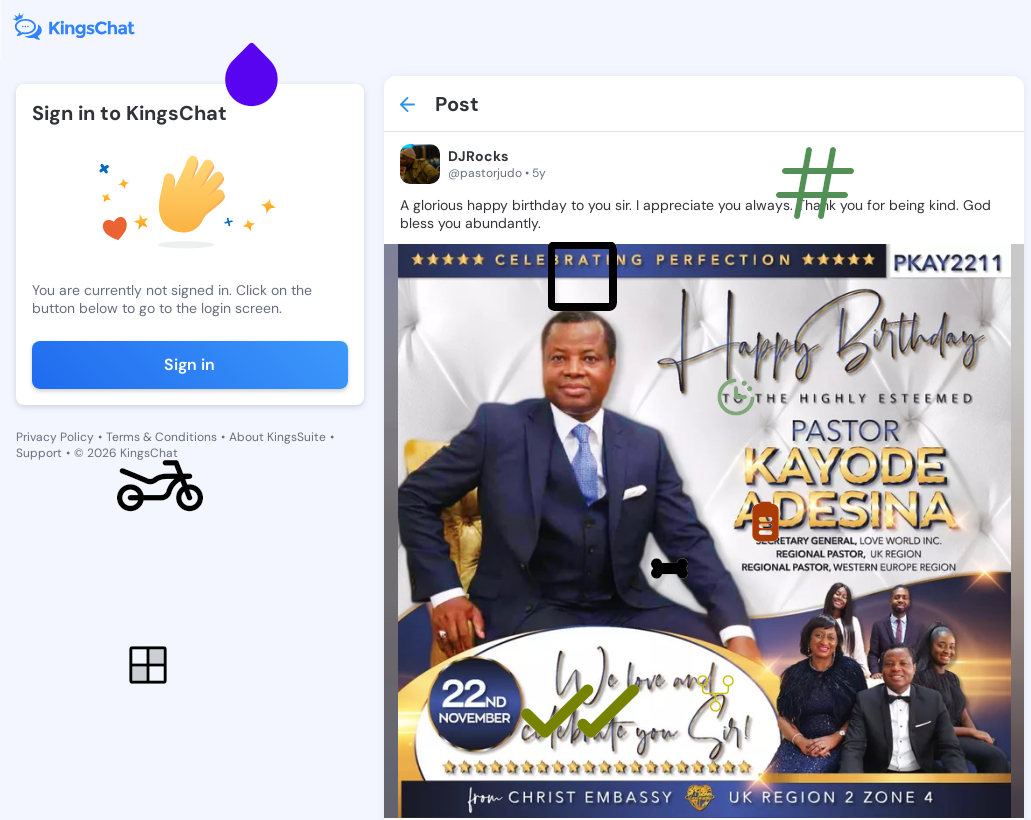 This screenshot has height=820, width=1031. What do you see at coordinates (148, 665) in the screenshot?
I see `indicates transparency in image editing` at bounding box center [148, 665].